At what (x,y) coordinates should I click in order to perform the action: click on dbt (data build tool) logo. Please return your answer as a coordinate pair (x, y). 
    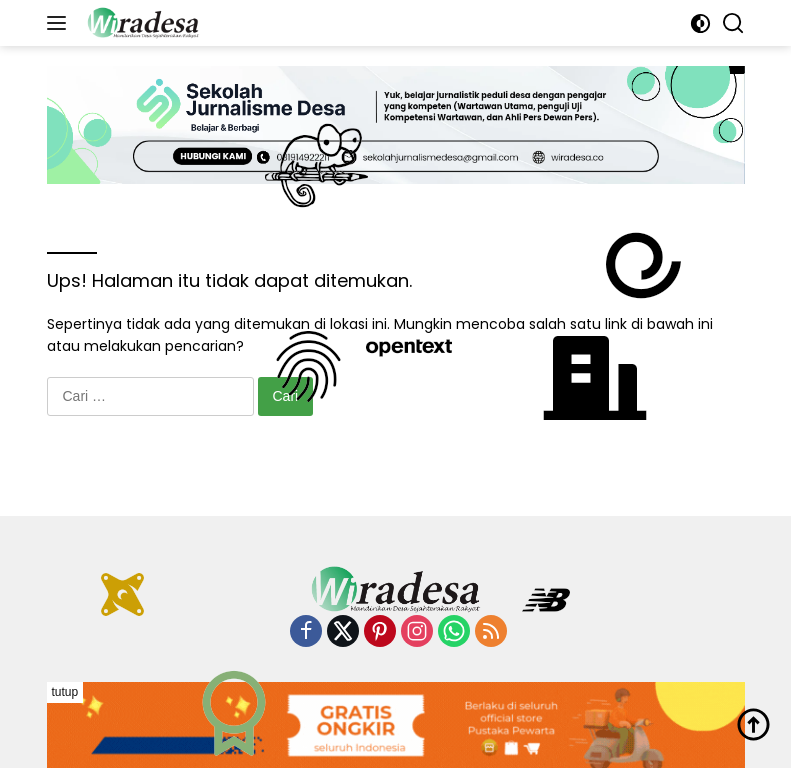
    Looking at the image, I should click on (122, 594).